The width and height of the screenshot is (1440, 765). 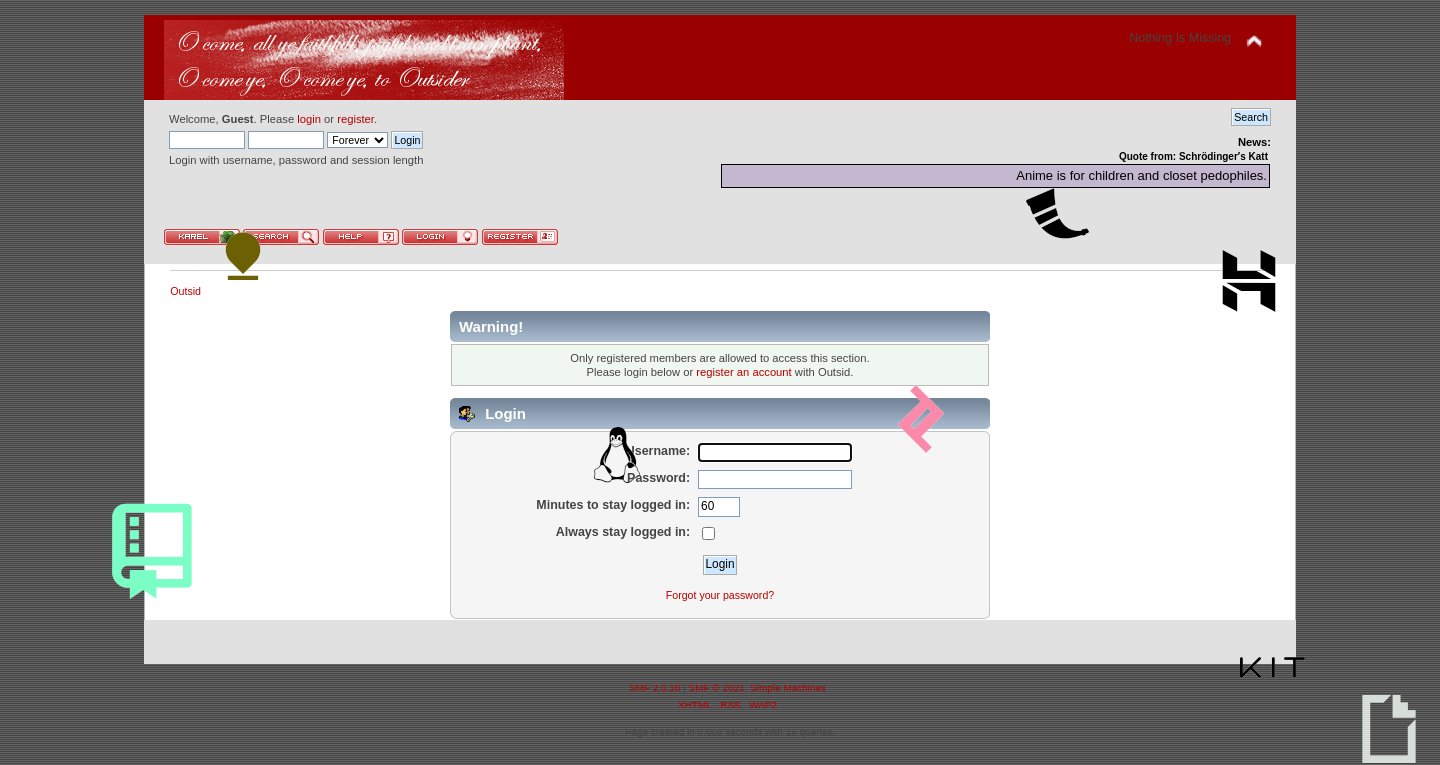 What do you see at coordinates (243, 254) in the screenshot?
I see `mark a location on the map` at bounding box center [243, 254].